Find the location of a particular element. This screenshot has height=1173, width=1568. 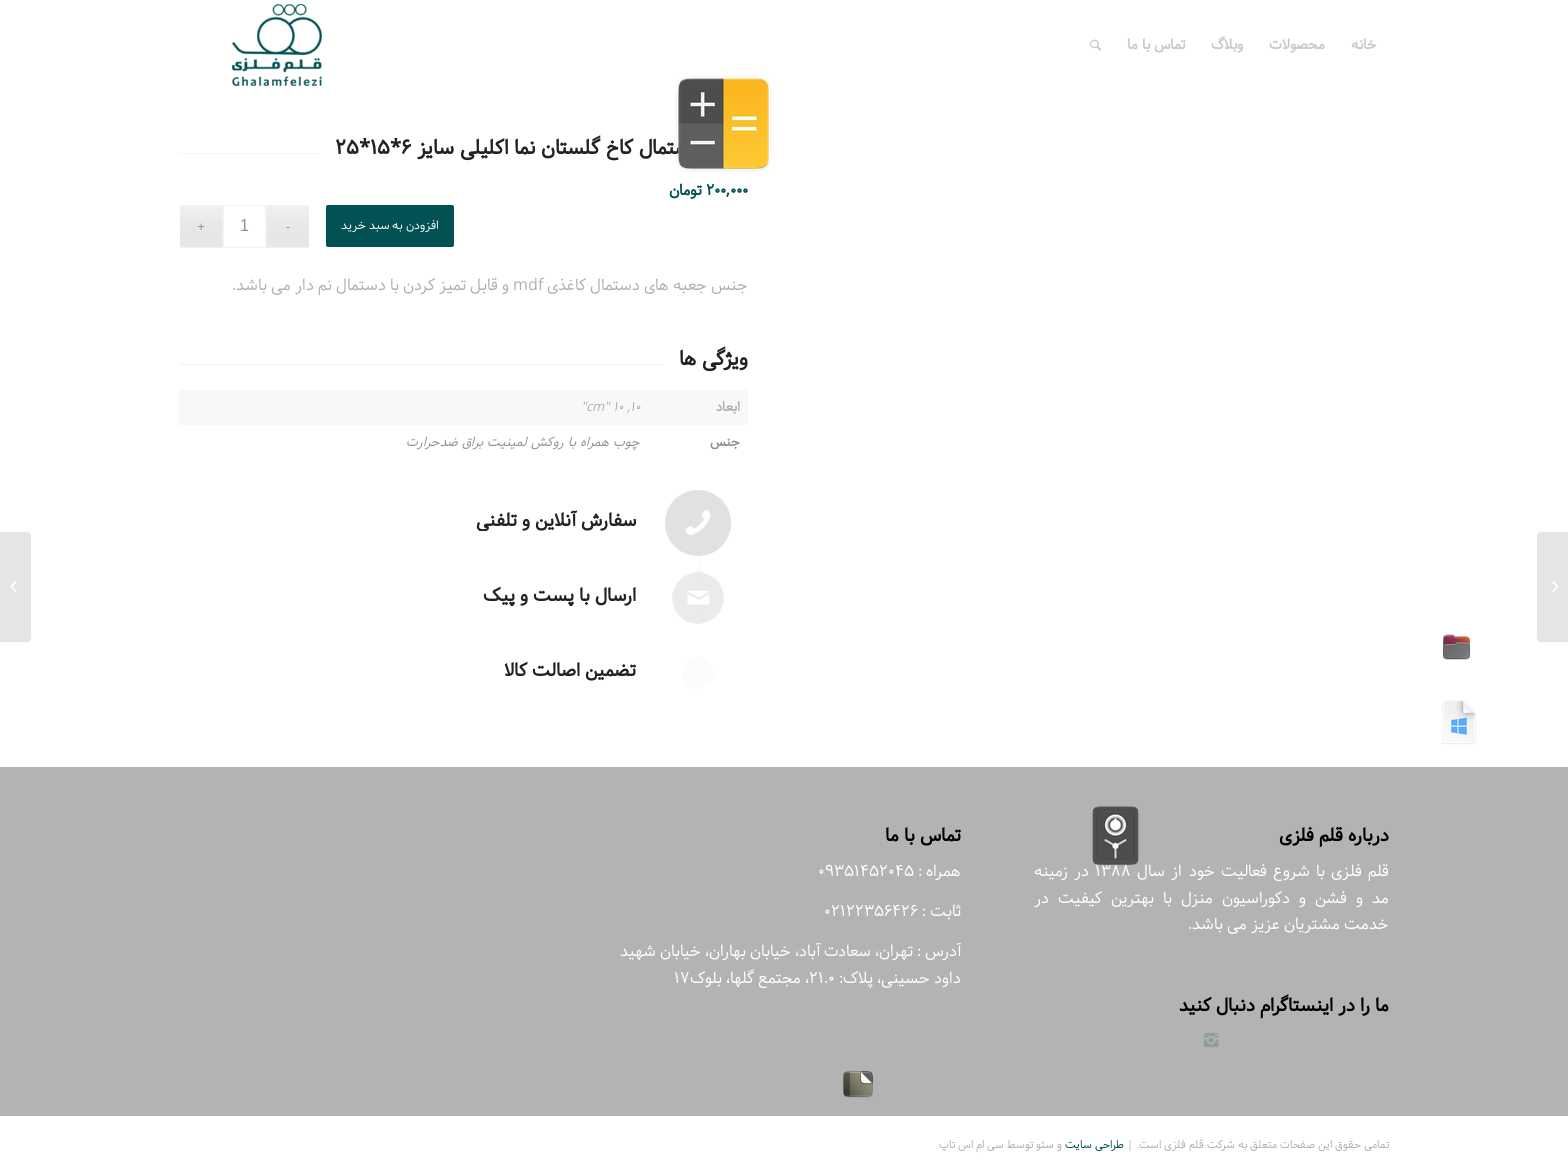

a windows executable or application file is located at coordinates (1459, 723).